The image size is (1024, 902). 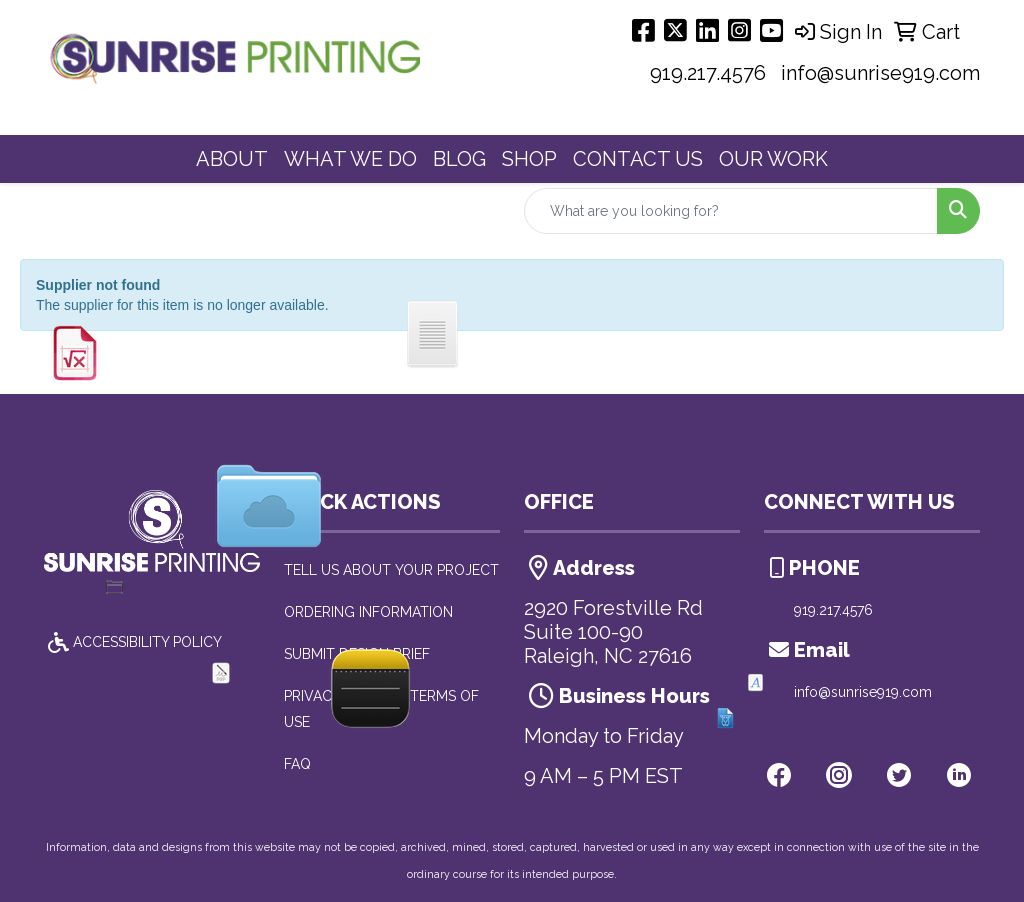 I want to click on open the notes app, so click(x=370, y=688).